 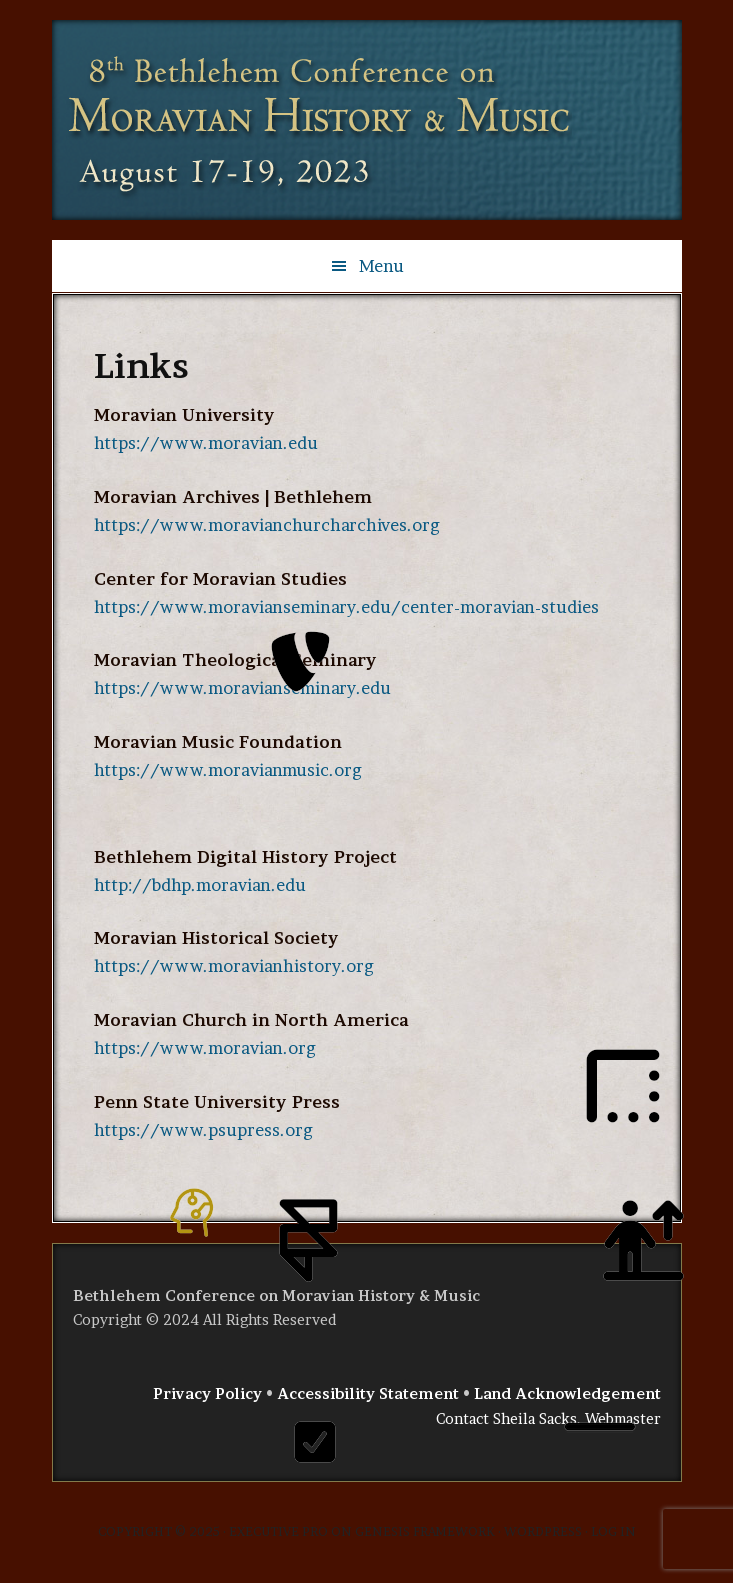 What do you see at coordinates (600, 1458) in the screenshot?
I see `maximize a window or panel` at bounding box center [600, 1458].